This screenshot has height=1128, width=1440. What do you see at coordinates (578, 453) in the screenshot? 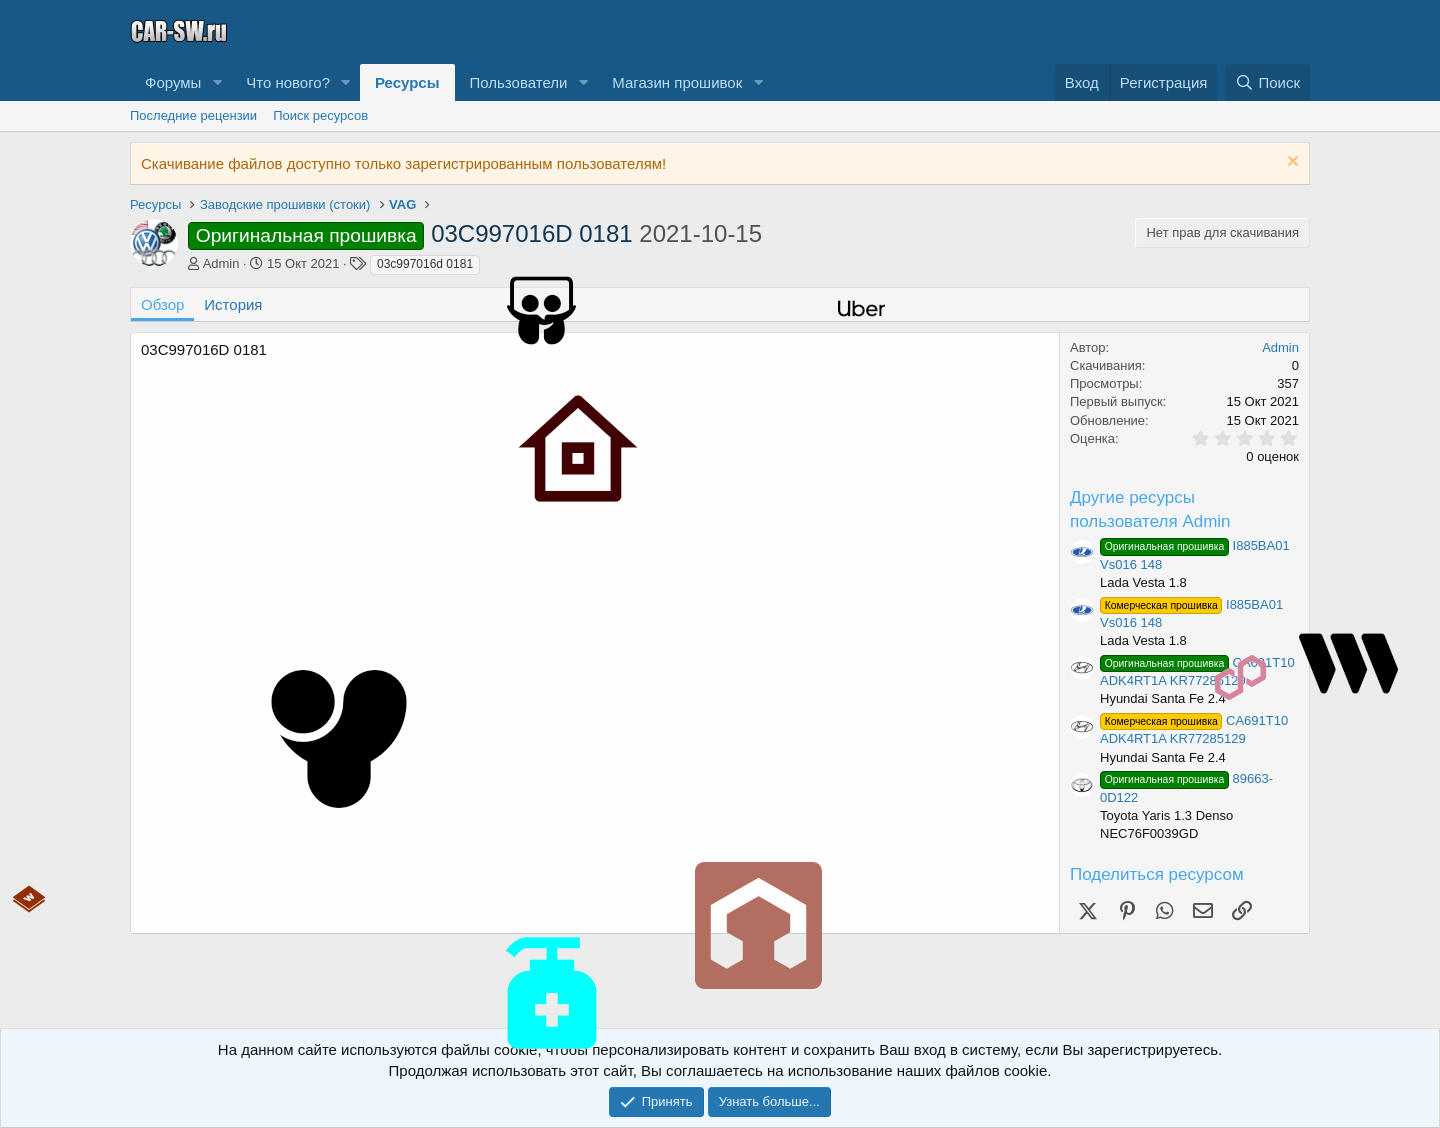
I see `navigate to home screen` at bounding box center [578, 453].